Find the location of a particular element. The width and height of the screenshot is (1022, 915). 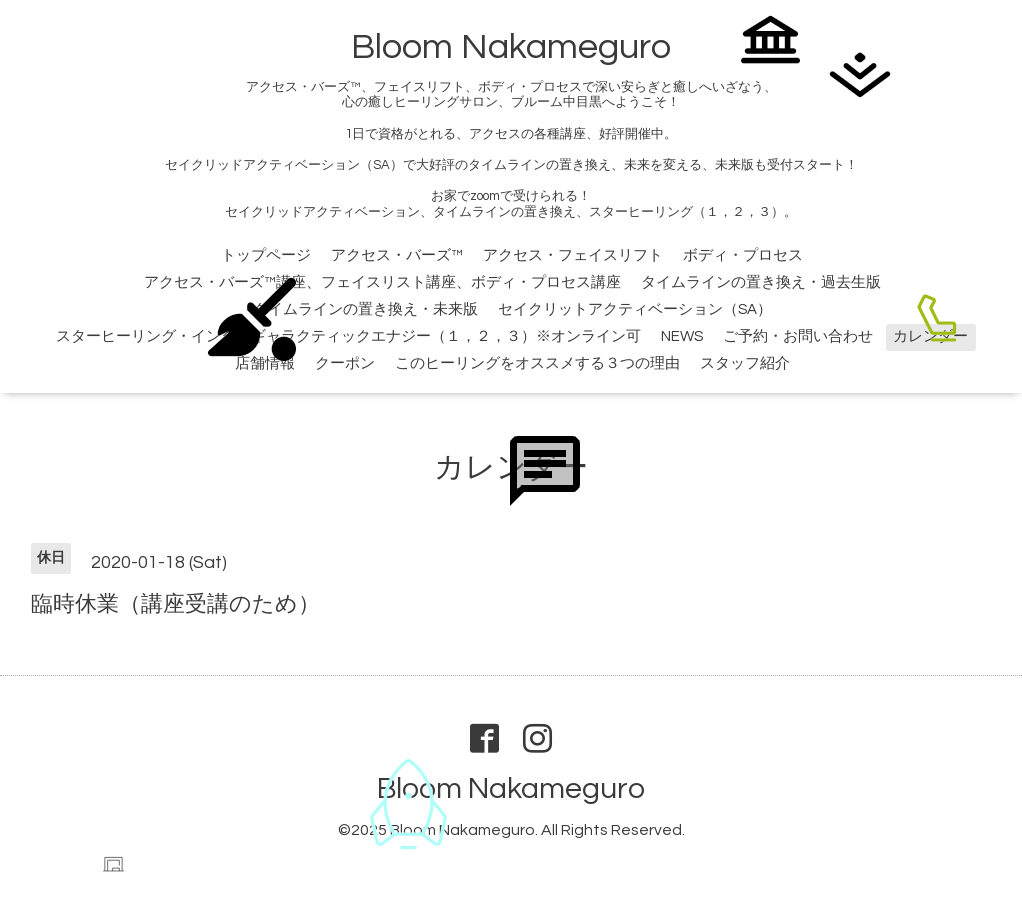

access quidditch or broomstick-related games is located at coordinates (252, 317).